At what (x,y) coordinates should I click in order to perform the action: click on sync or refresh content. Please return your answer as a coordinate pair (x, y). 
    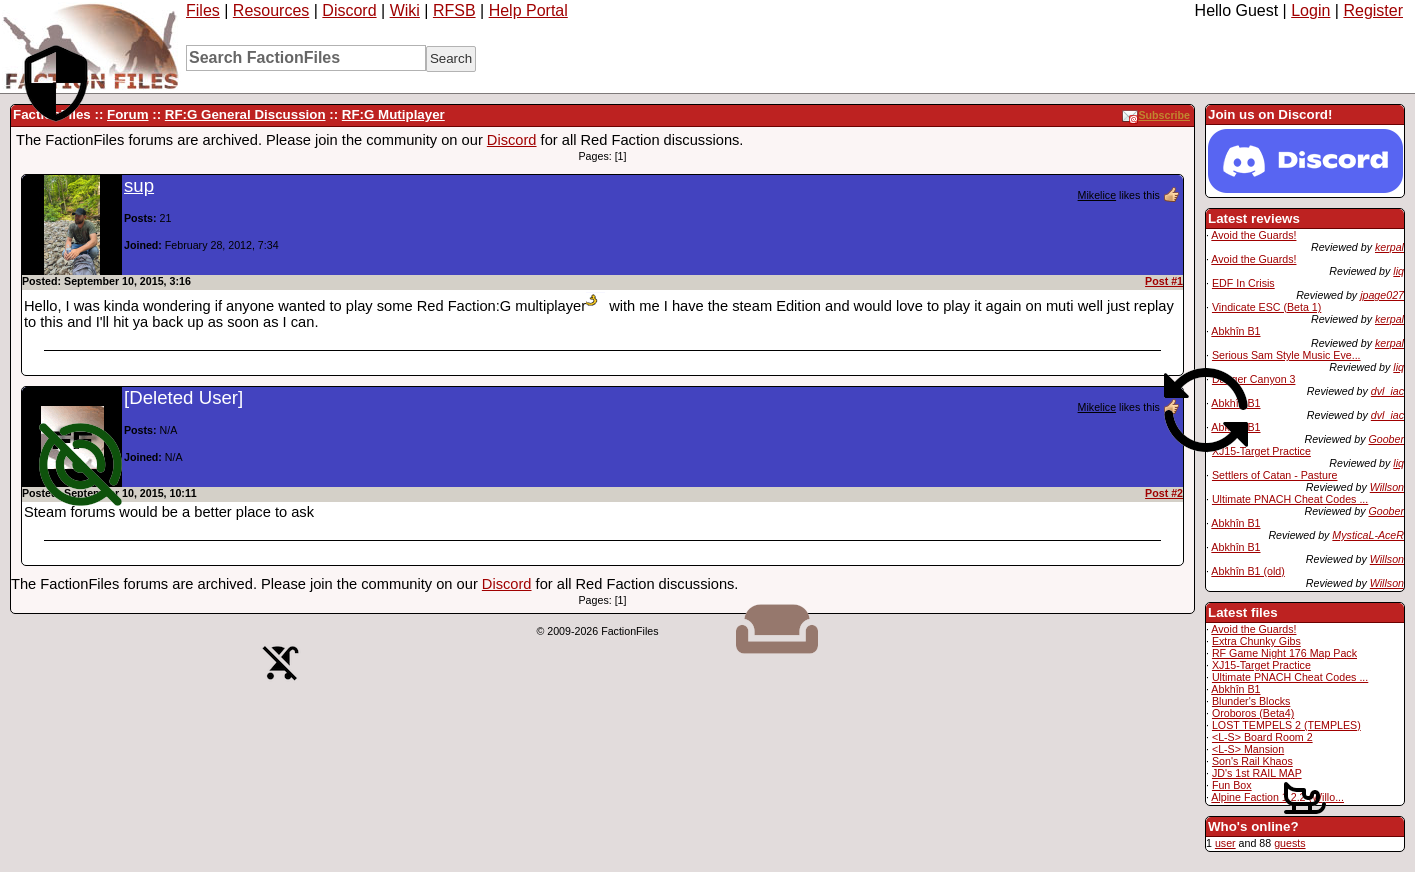
    Looking at the image, I should click on (1206, 410).